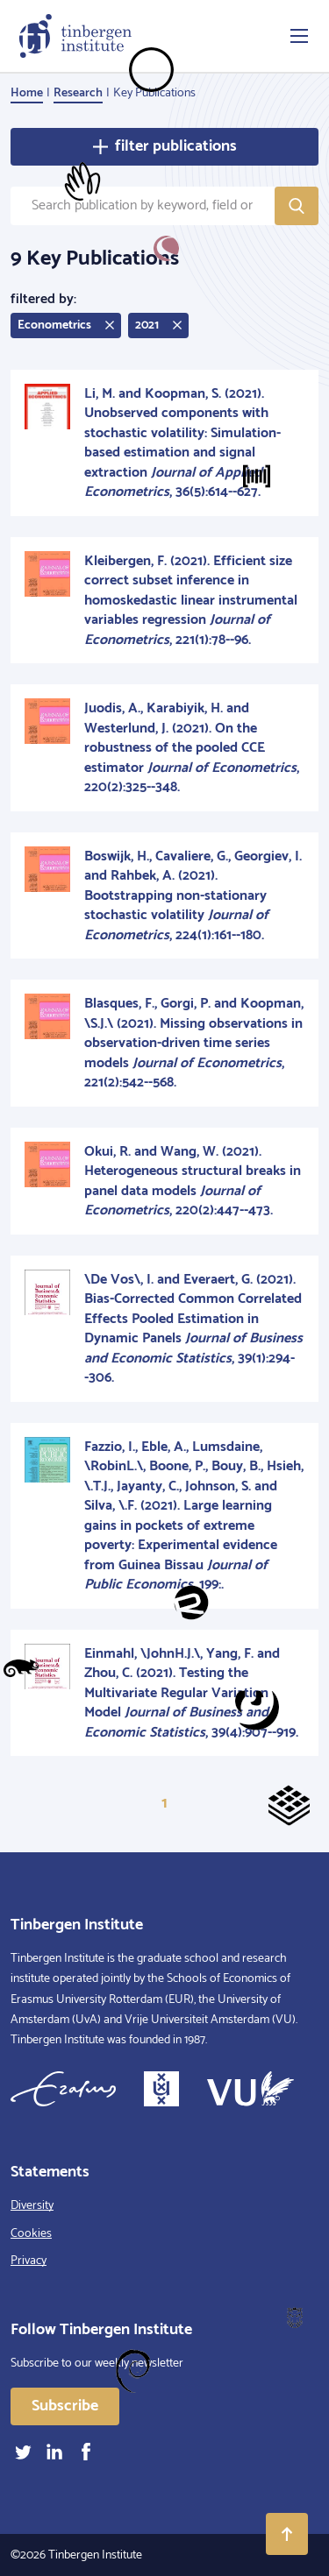 The width and height of the screenshot is (329, 2576). What do you see at coordinates (151, 69) in the screenshot?
I see `conventional commits project logo` at bounding box center [151, 69].